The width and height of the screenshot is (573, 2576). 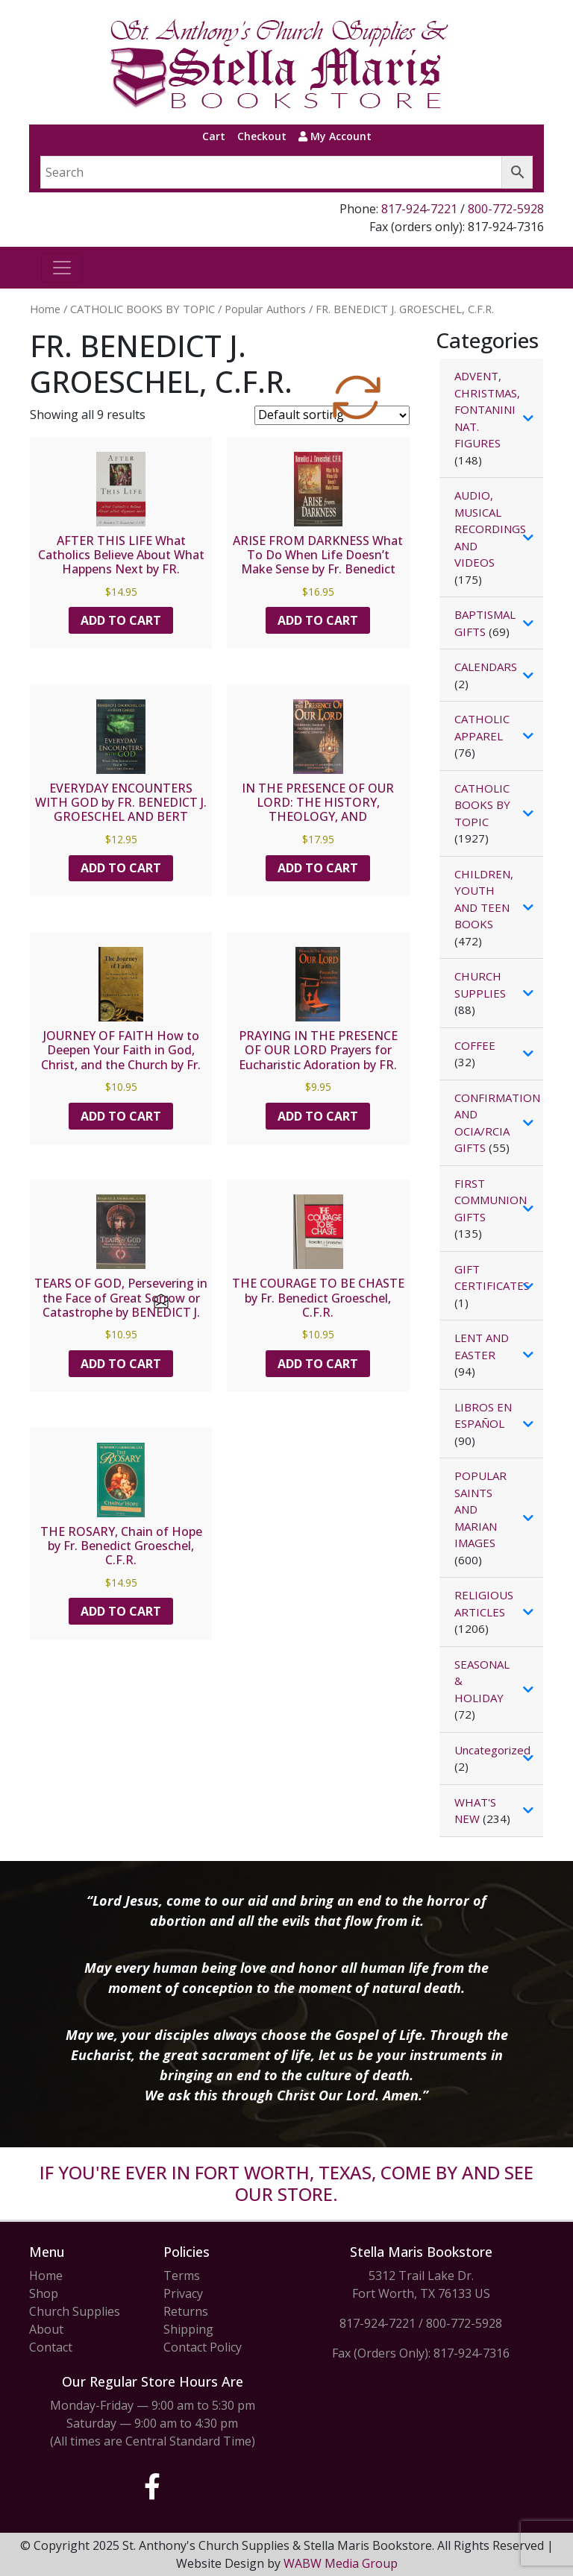 What do you see at coordinates (161, 1301) in the screenshot?
I see `view an opened email or message` at bounding box center [161, 1301].